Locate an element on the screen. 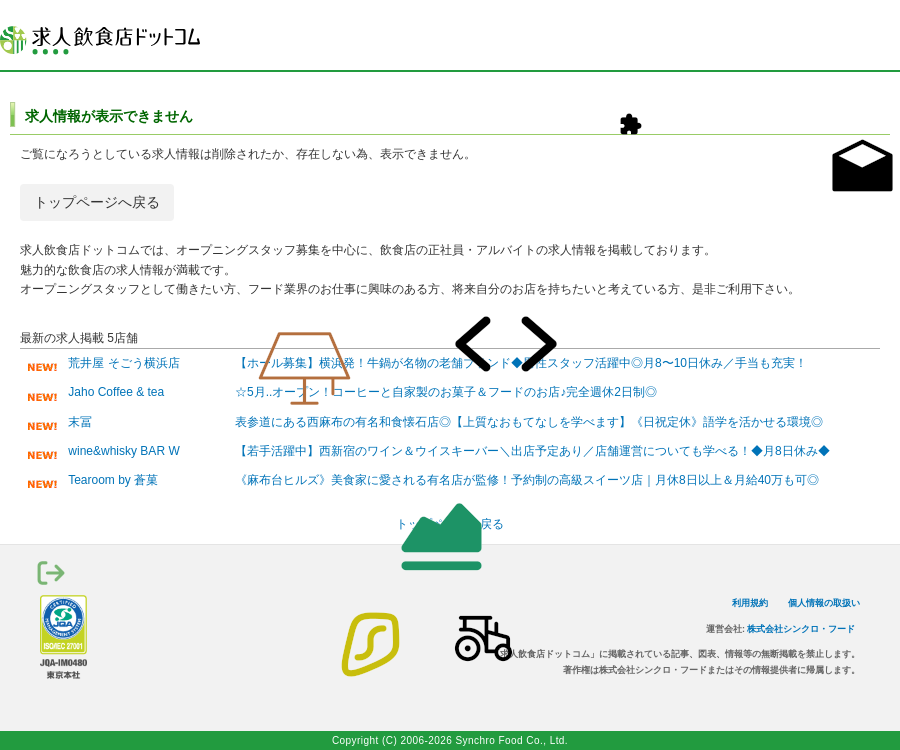  manage browser extensions is located at coordinates (631, 124).